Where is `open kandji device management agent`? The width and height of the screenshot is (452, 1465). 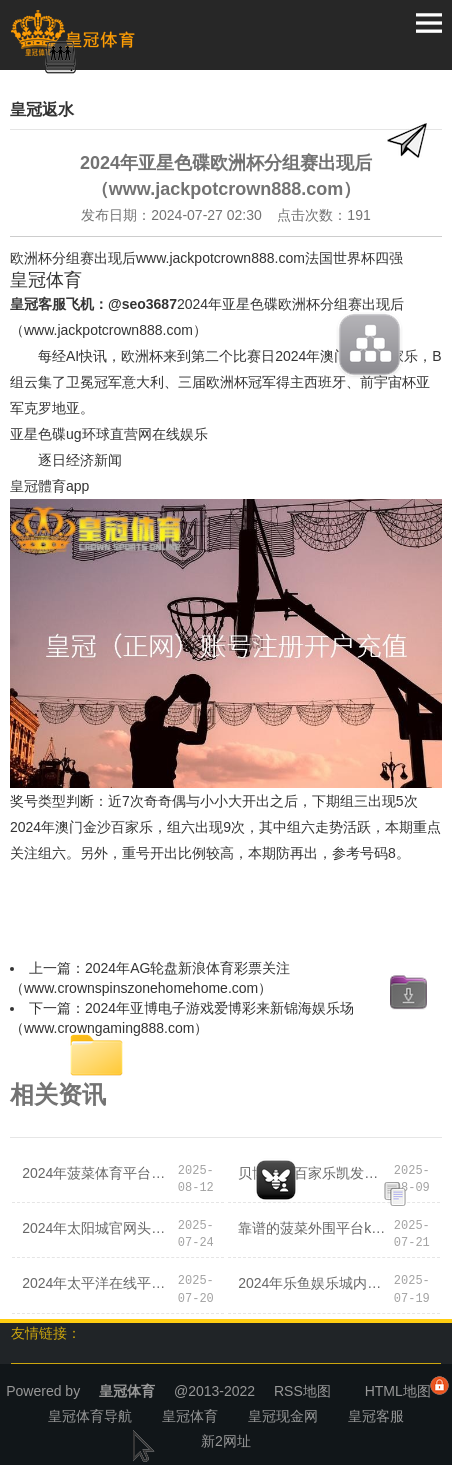 open kandji device management agent is located at coordinates (276, 1180).